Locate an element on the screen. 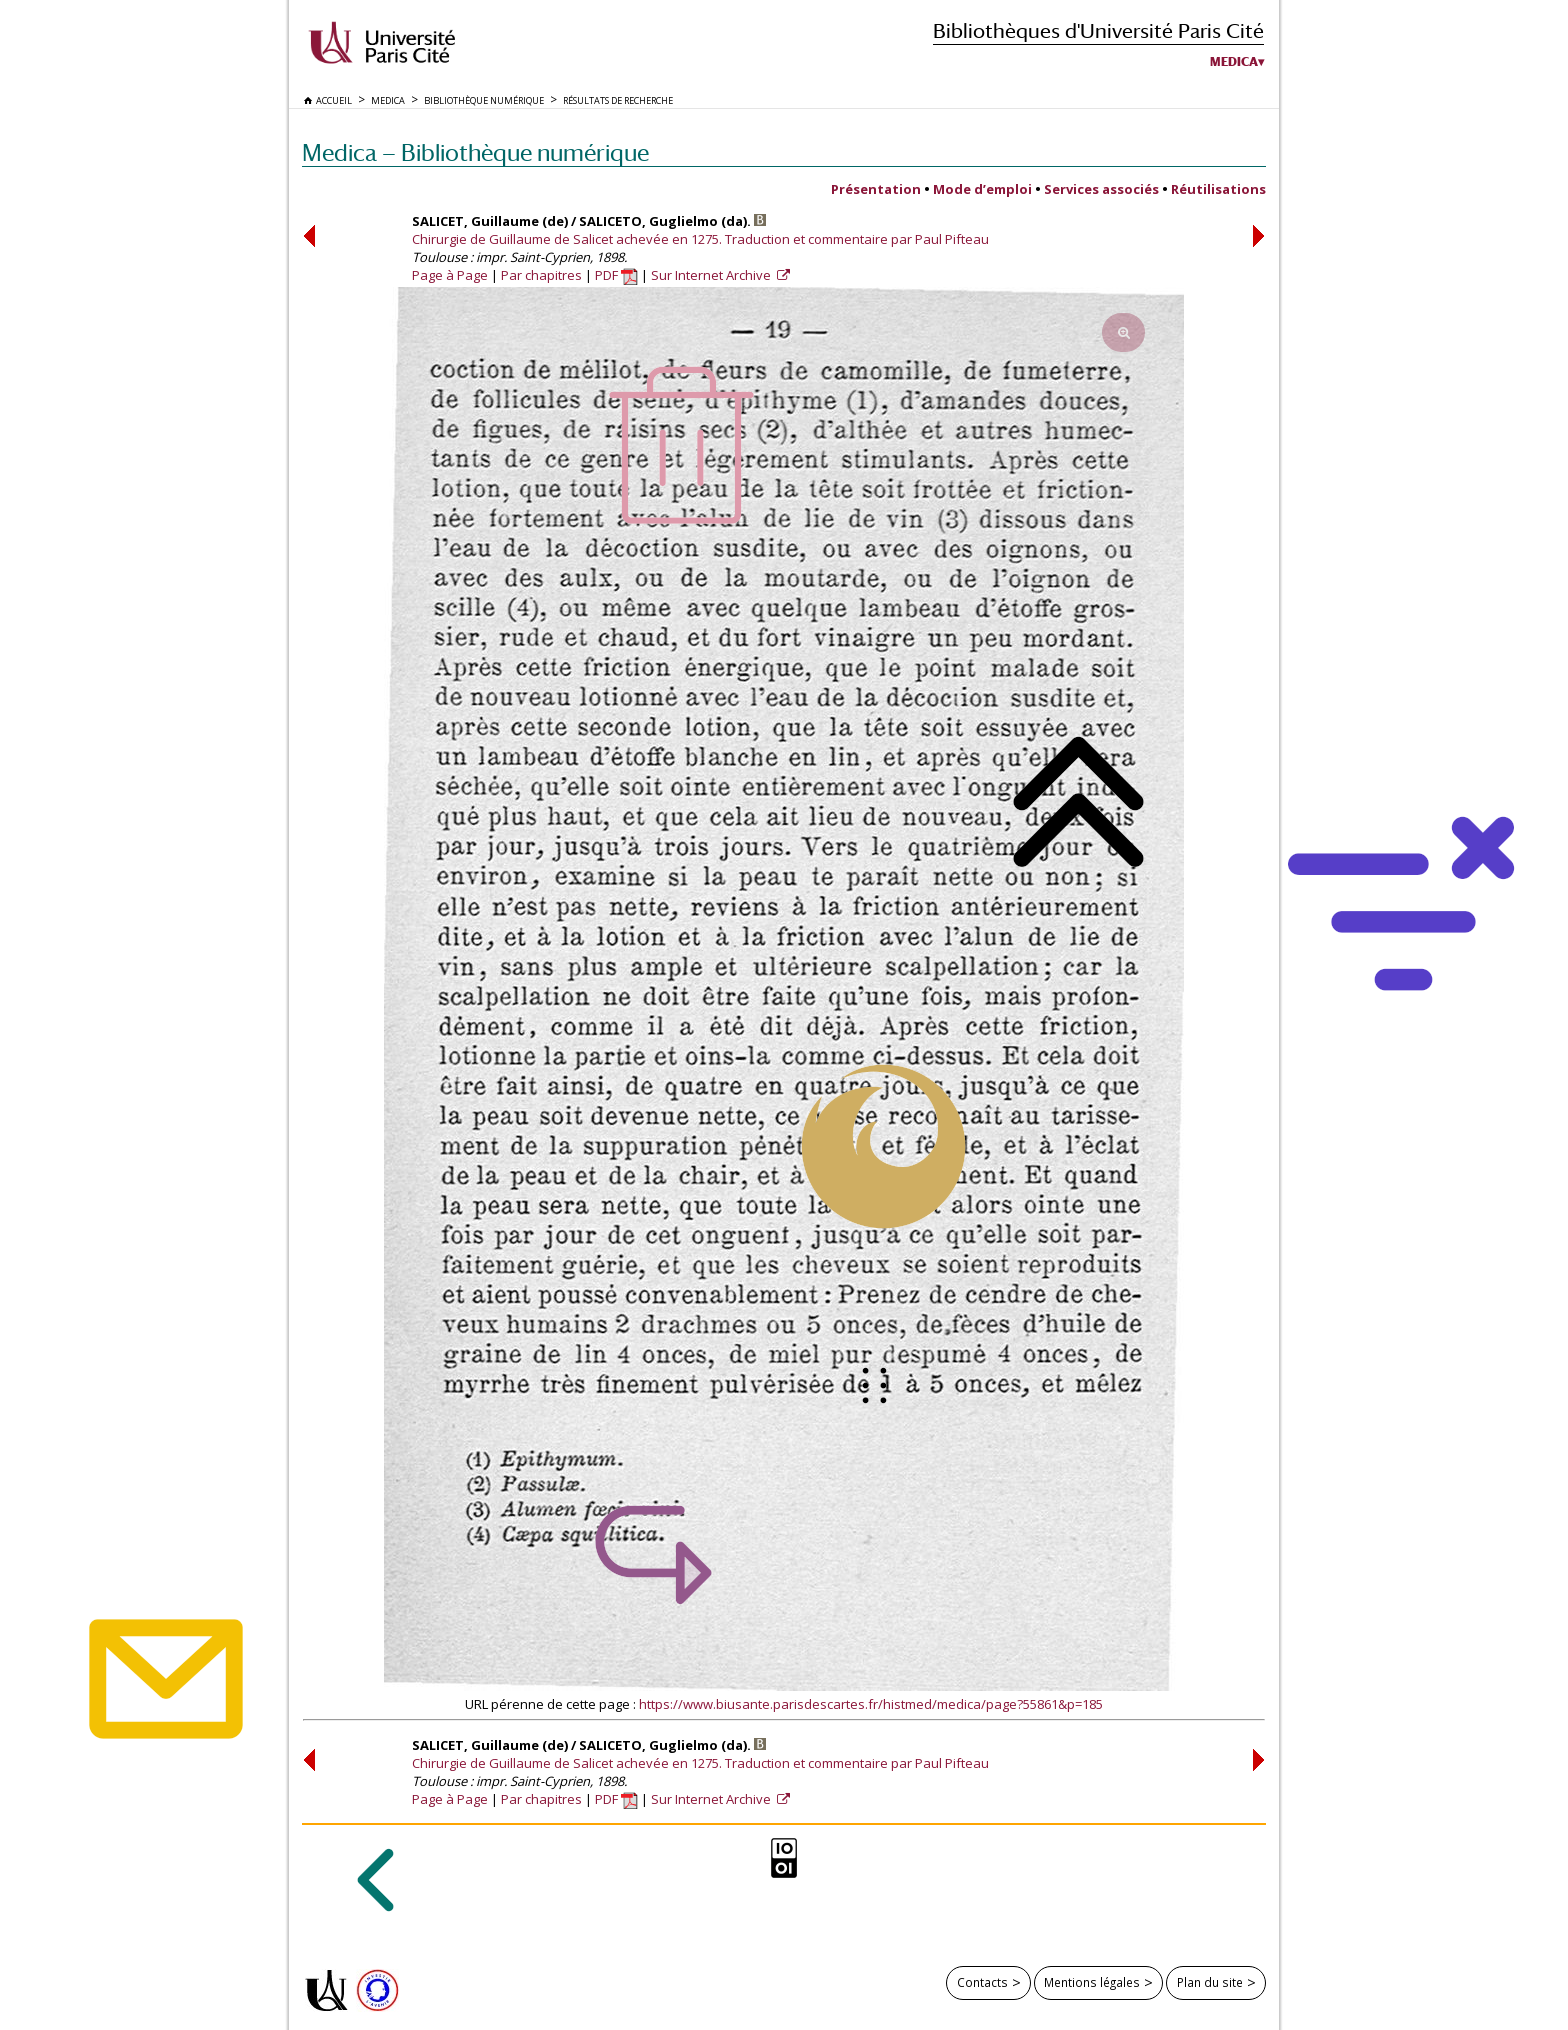  drag to reorder items in a list is located at coordinates (874, 1385).